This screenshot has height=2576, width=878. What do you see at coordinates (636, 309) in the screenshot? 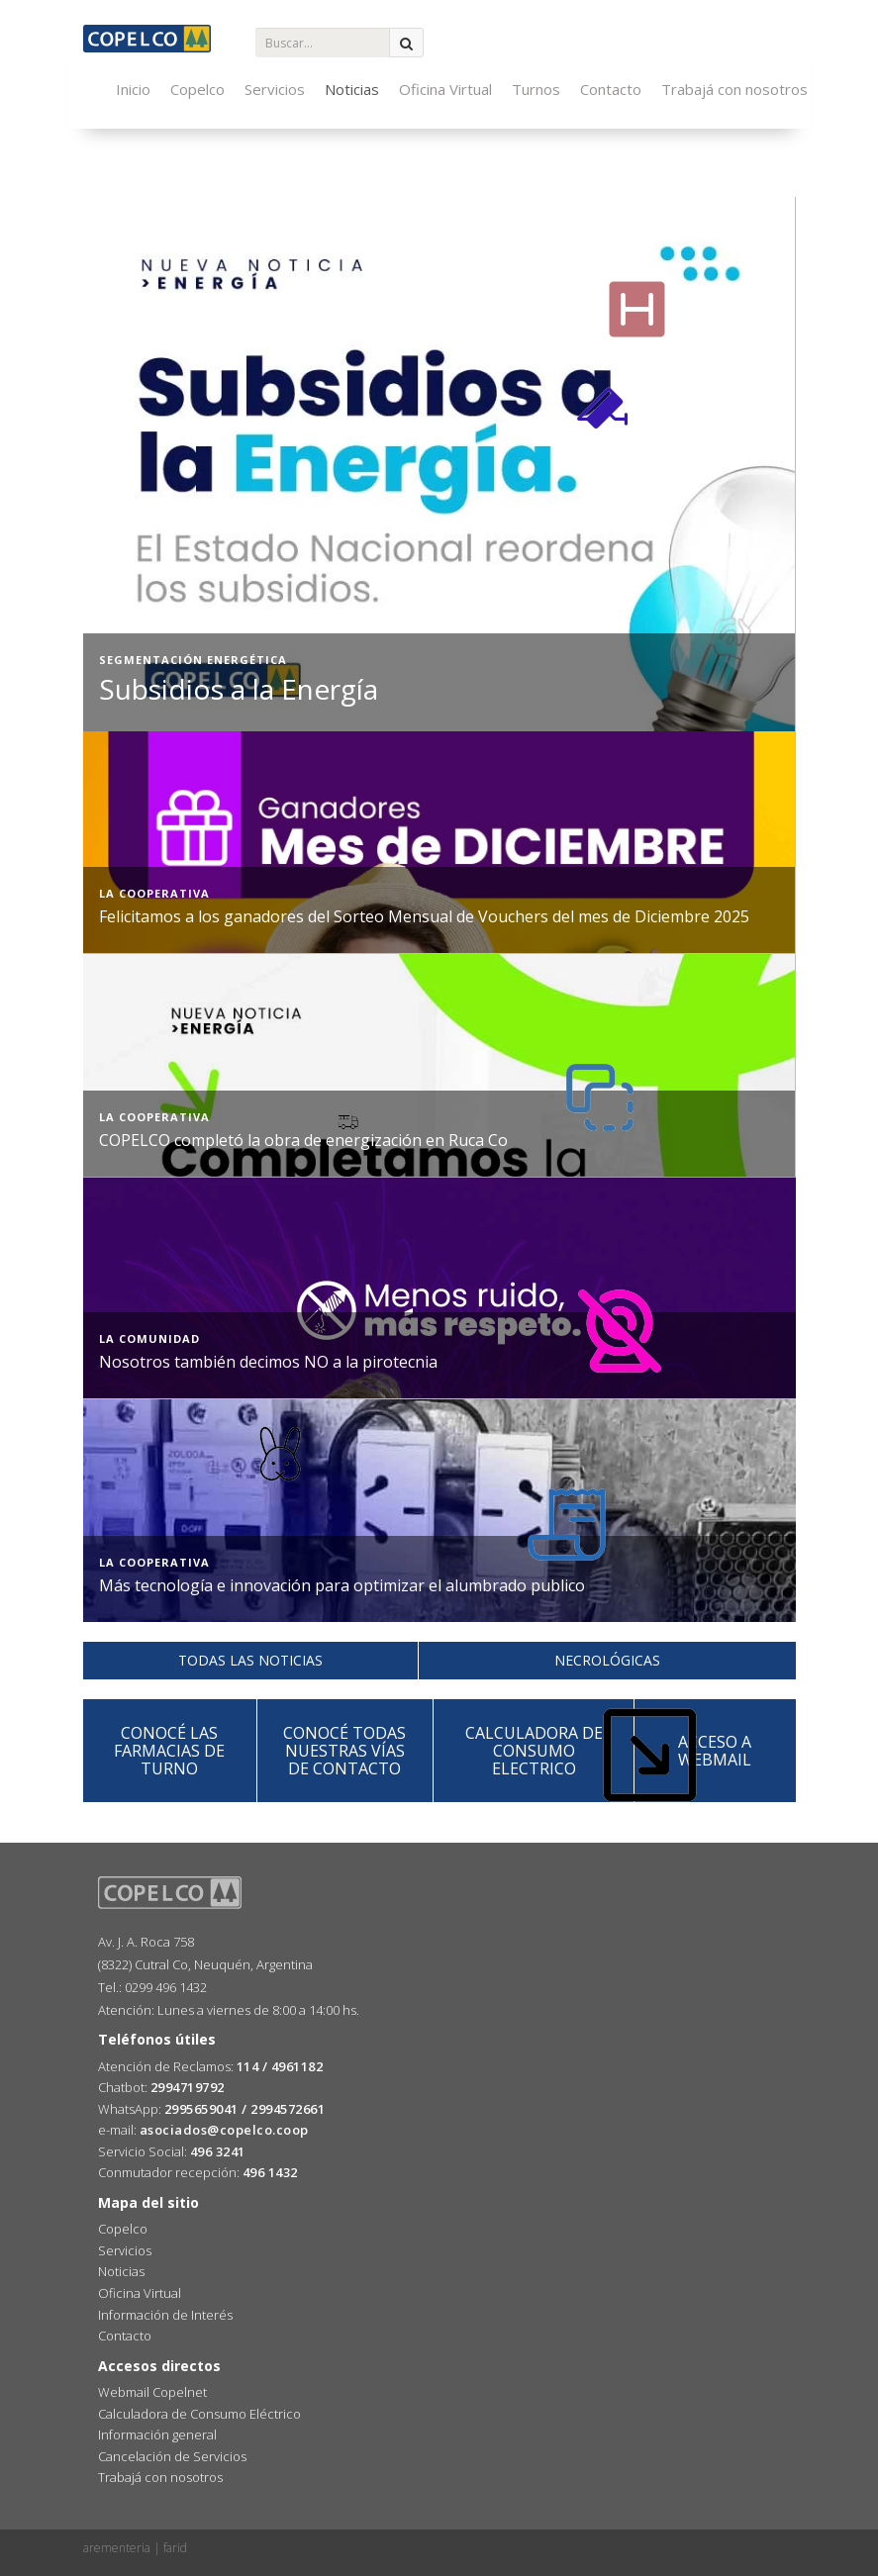
I see `format text as a heading` at bounding box center [636, 309].